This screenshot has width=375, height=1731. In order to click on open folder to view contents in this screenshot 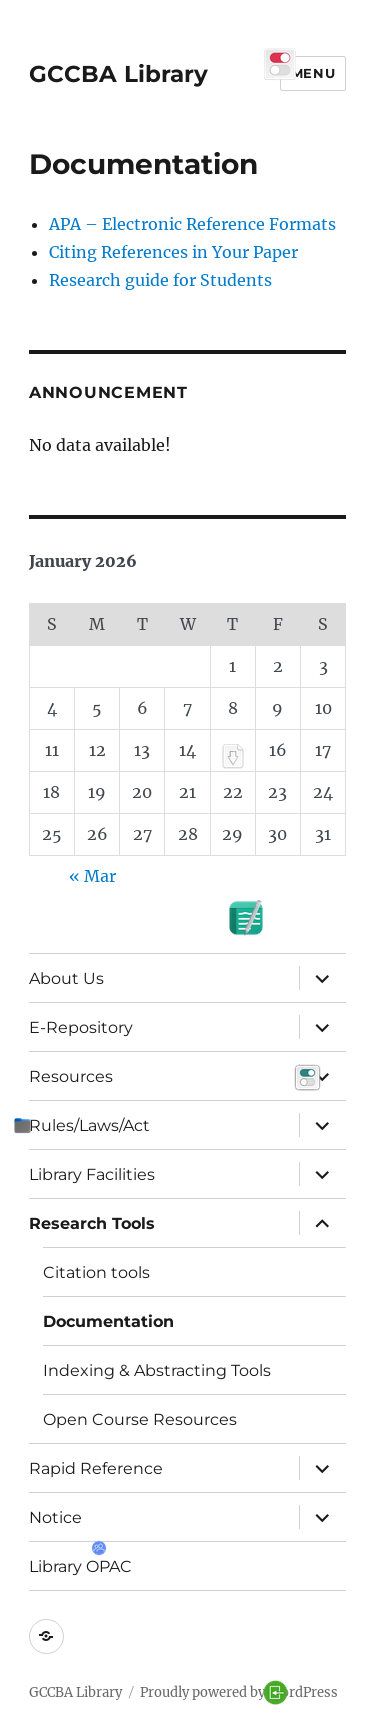, I will do `click(22, 1125)`.